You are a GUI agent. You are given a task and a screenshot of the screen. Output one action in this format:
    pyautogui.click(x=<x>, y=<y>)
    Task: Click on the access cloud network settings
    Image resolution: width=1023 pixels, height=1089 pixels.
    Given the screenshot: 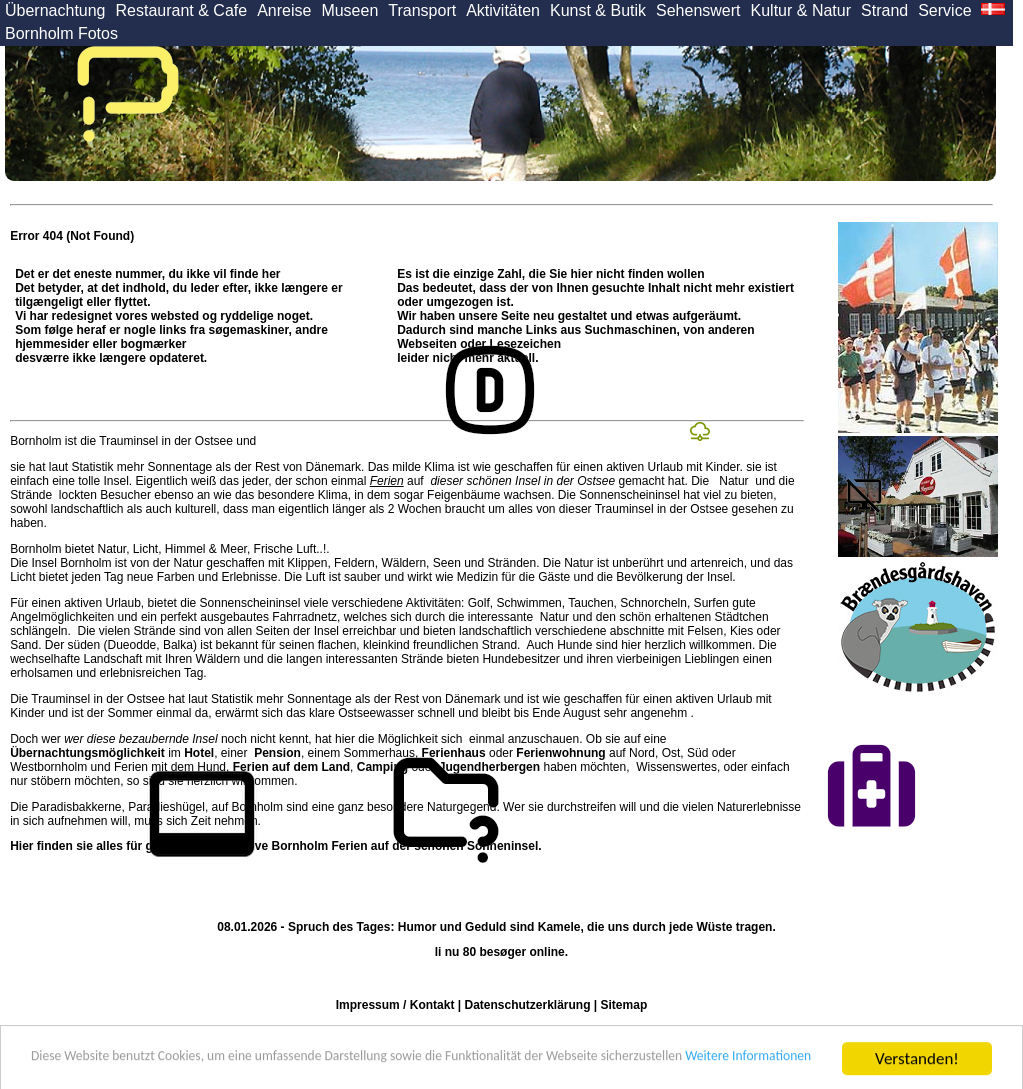 What is the action you would take?
    pyautogui.click(x=700, y=431)
    